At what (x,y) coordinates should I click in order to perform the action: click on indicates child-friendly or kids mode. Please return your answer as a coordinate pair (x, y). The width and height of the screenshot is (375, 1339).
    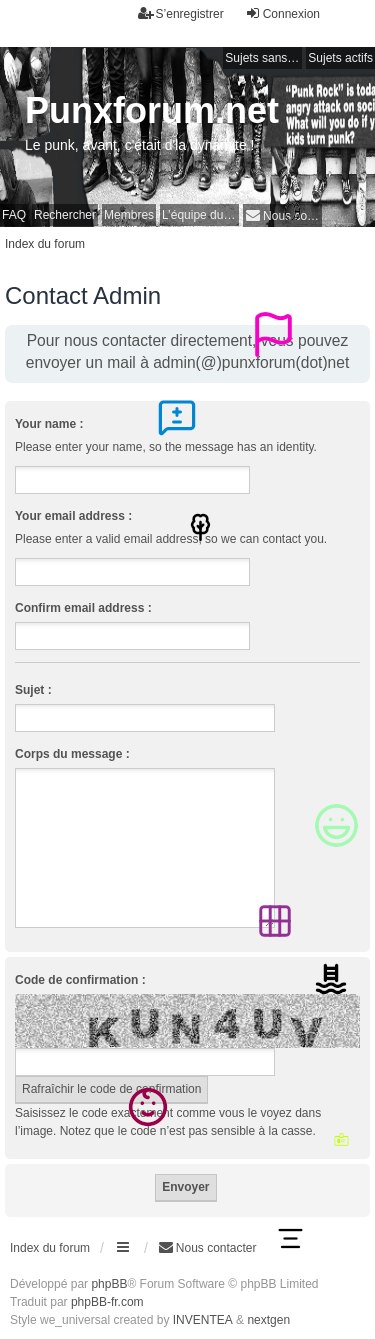
    Looking at the image, I should click on (148, 1107).